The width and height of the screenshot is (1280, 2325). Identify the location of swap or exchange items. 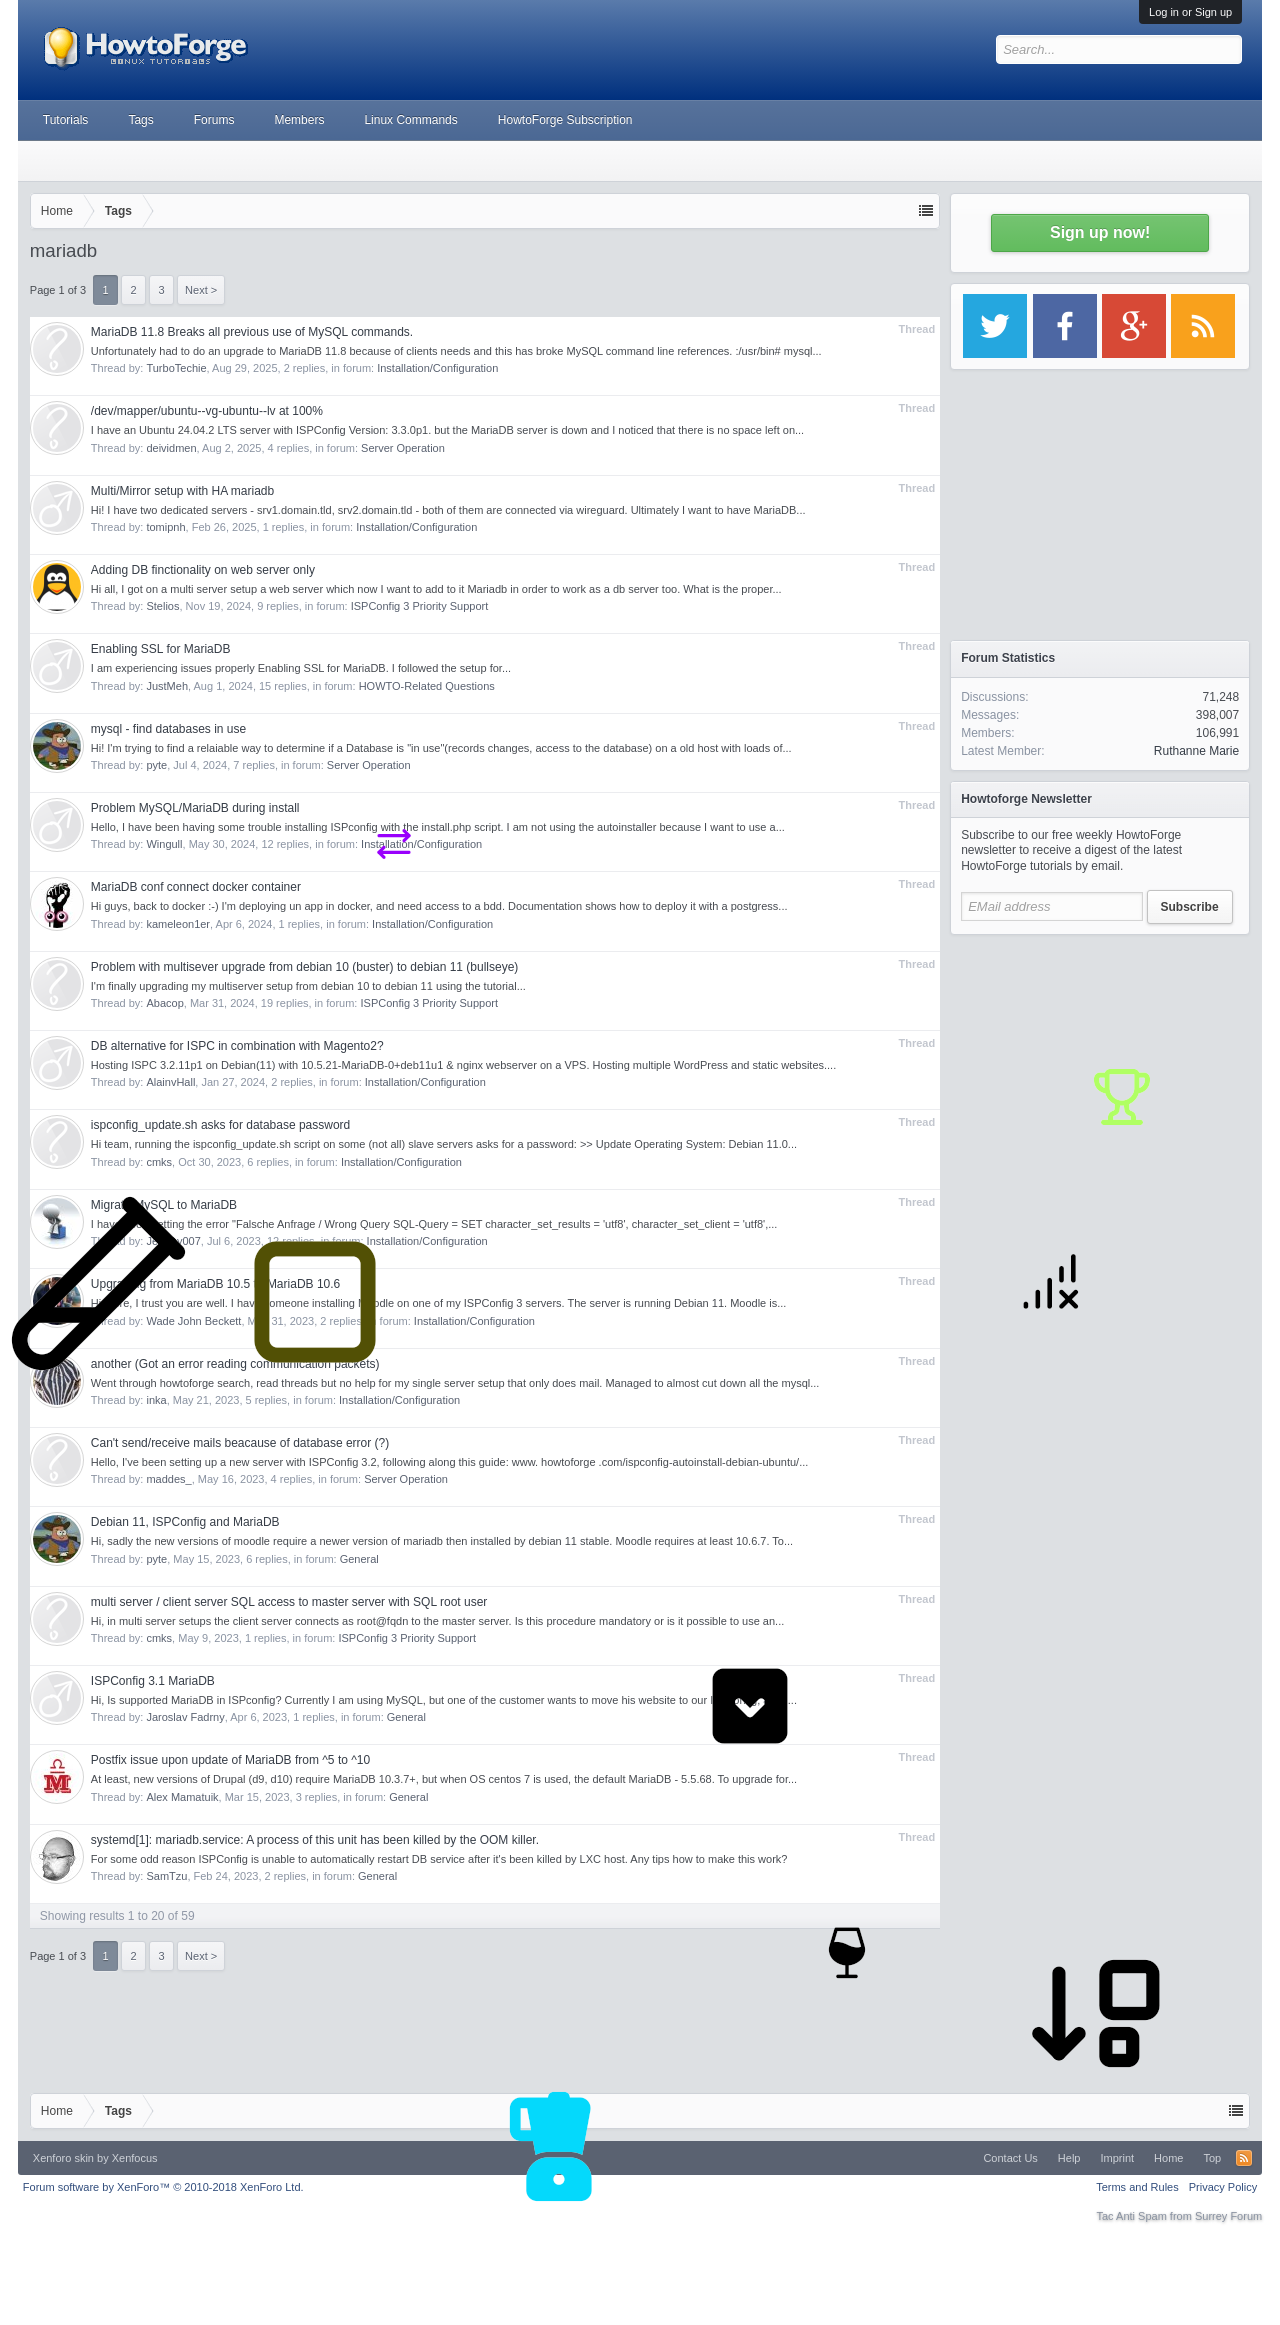
(394, 844).